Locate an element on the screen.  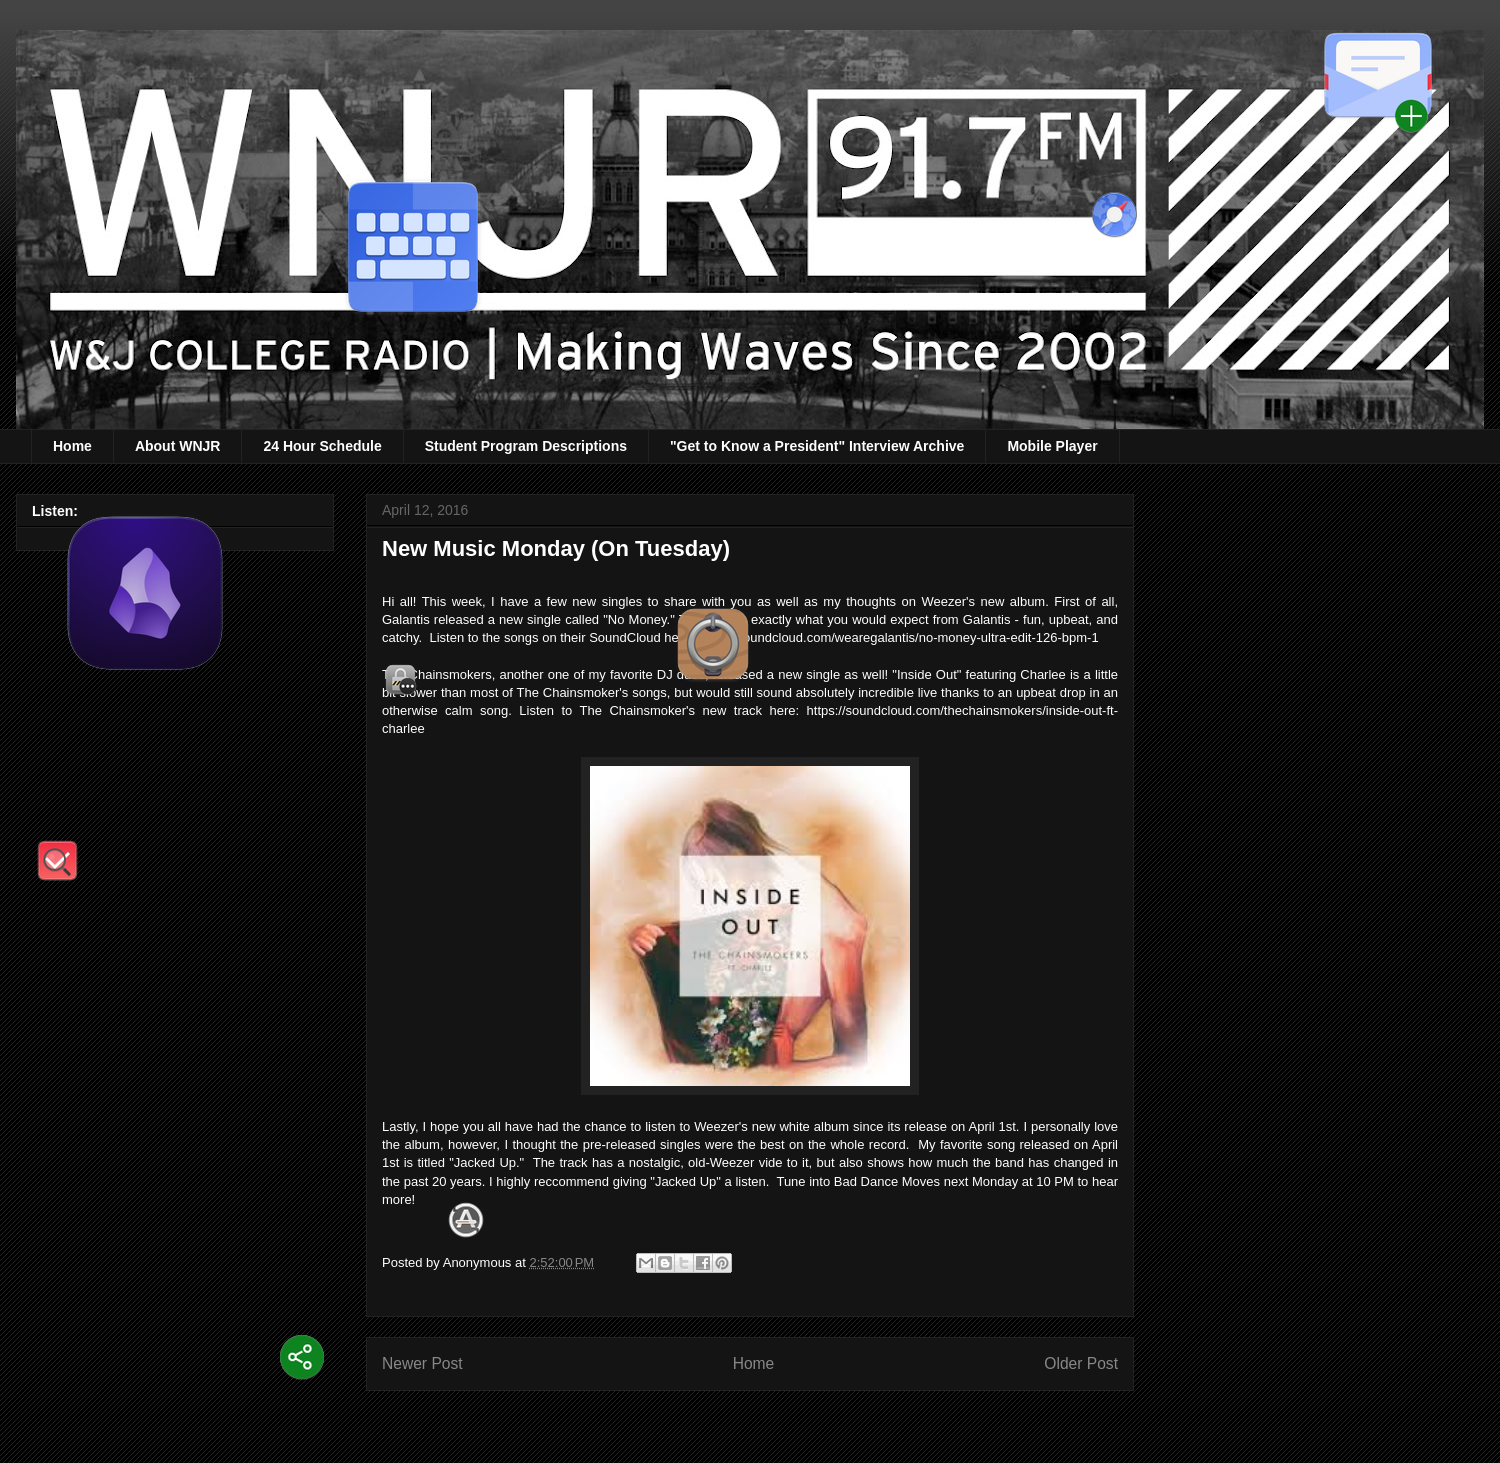
open the software update manager is located at coordinates (466, 1220).